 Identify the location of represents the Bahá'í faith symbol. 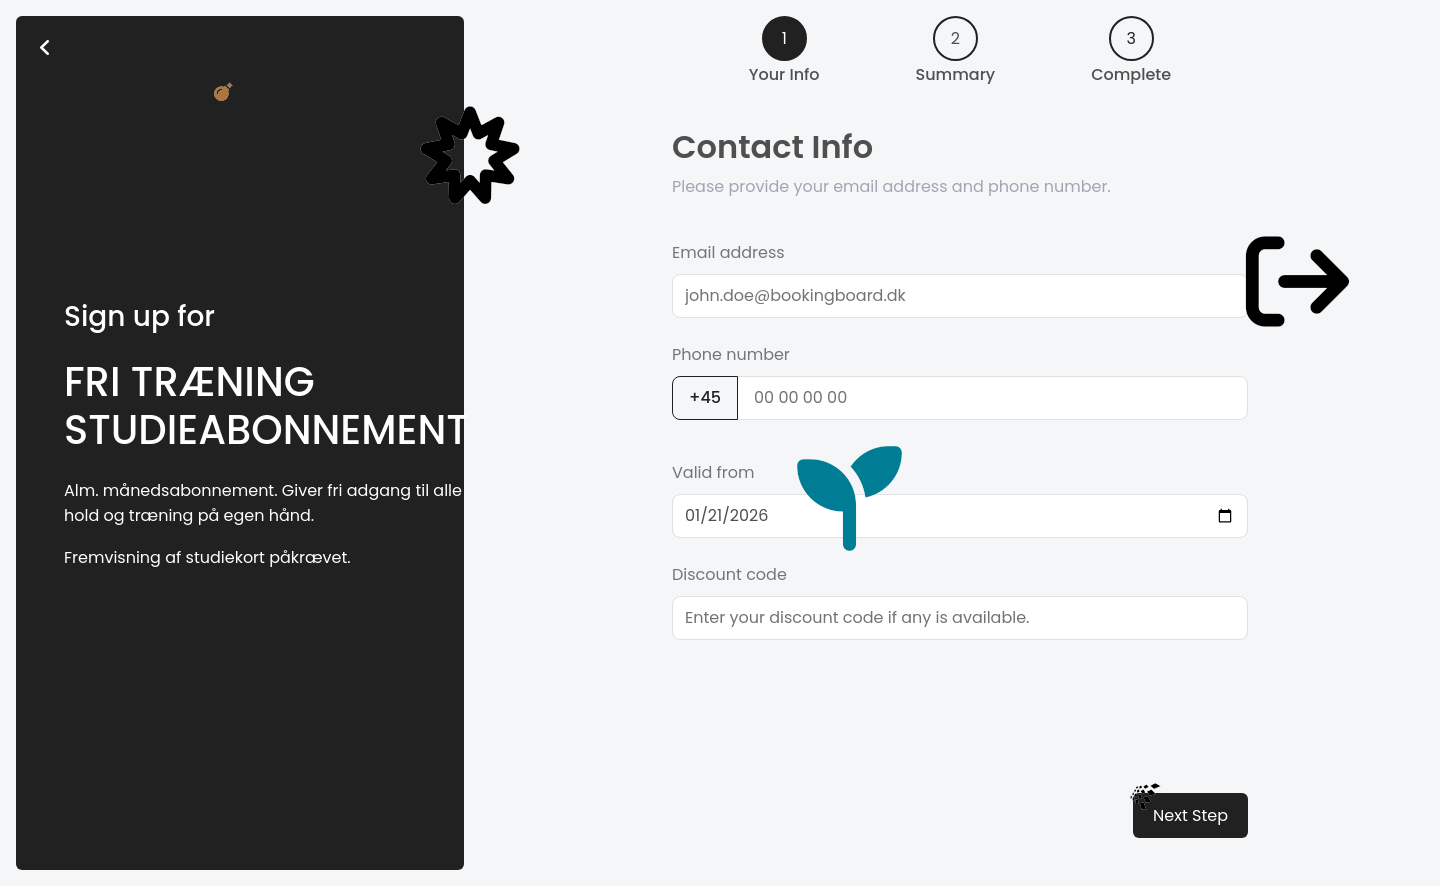
(470, 155).